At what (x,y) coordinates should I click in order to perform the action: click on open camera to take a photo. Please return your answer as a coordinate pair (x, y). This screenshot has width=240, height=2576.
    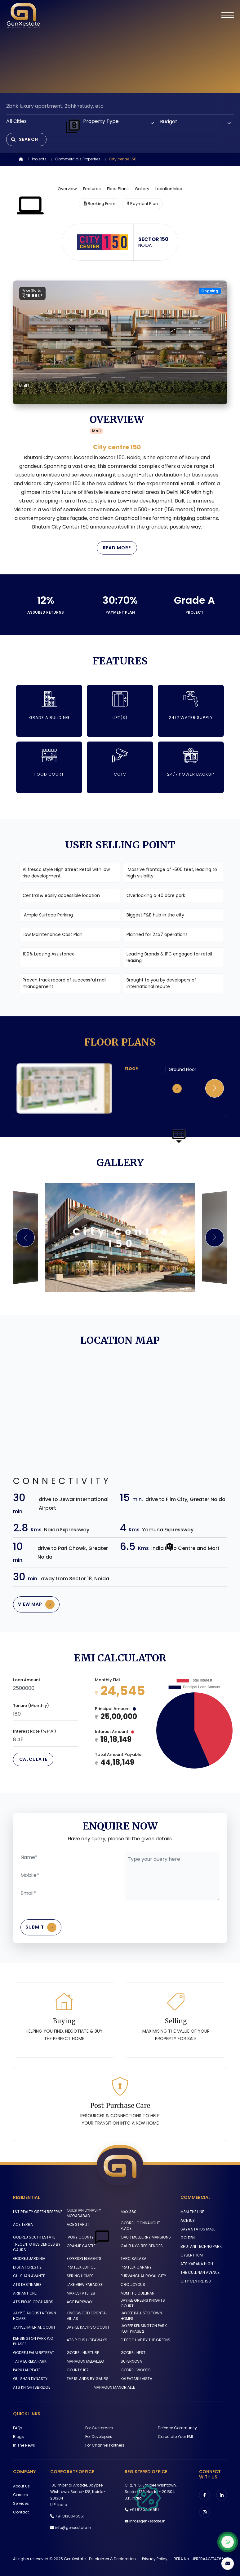
    Looking at the image, I should click on (170, 1546).